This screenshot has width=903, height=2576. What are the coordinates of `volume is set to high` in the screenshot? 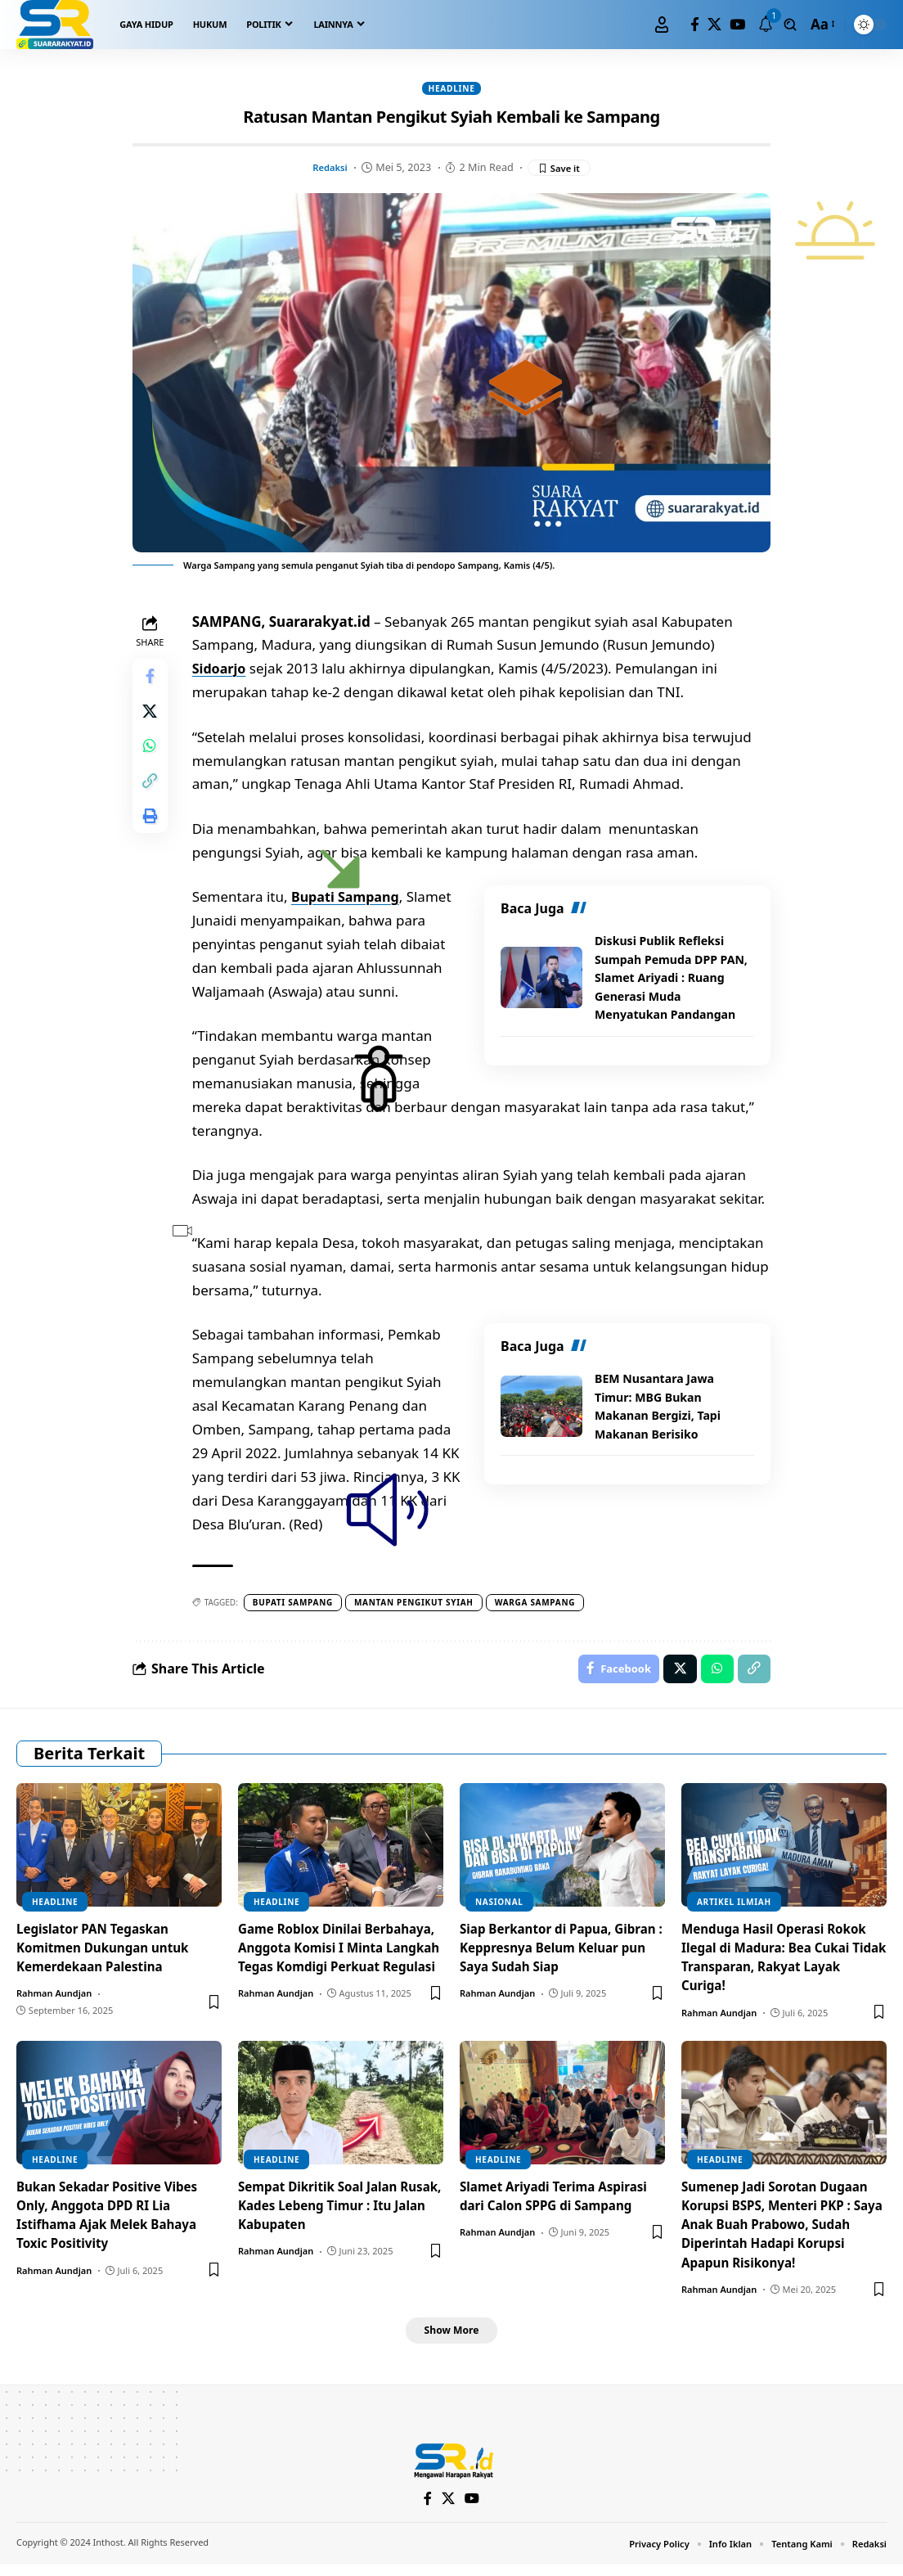 It's located at (386, 1510).